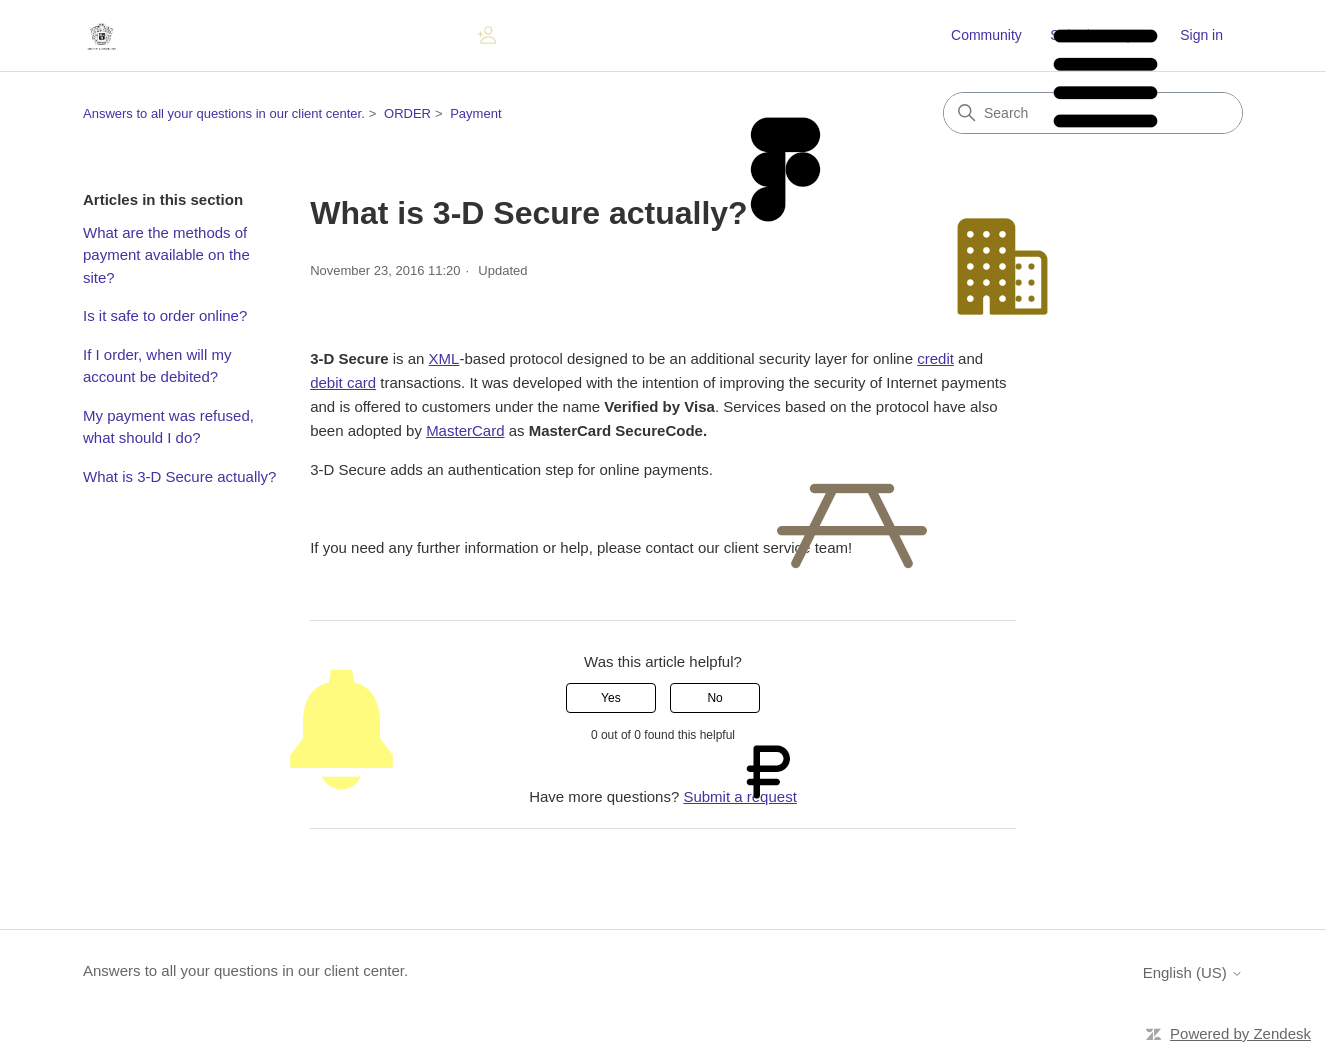 Image resolution: width=1326 pixels, height=1051 pixels. Describe the element at coordinates (341, 729) in the screenshot. I see `view your notifications` at that location.